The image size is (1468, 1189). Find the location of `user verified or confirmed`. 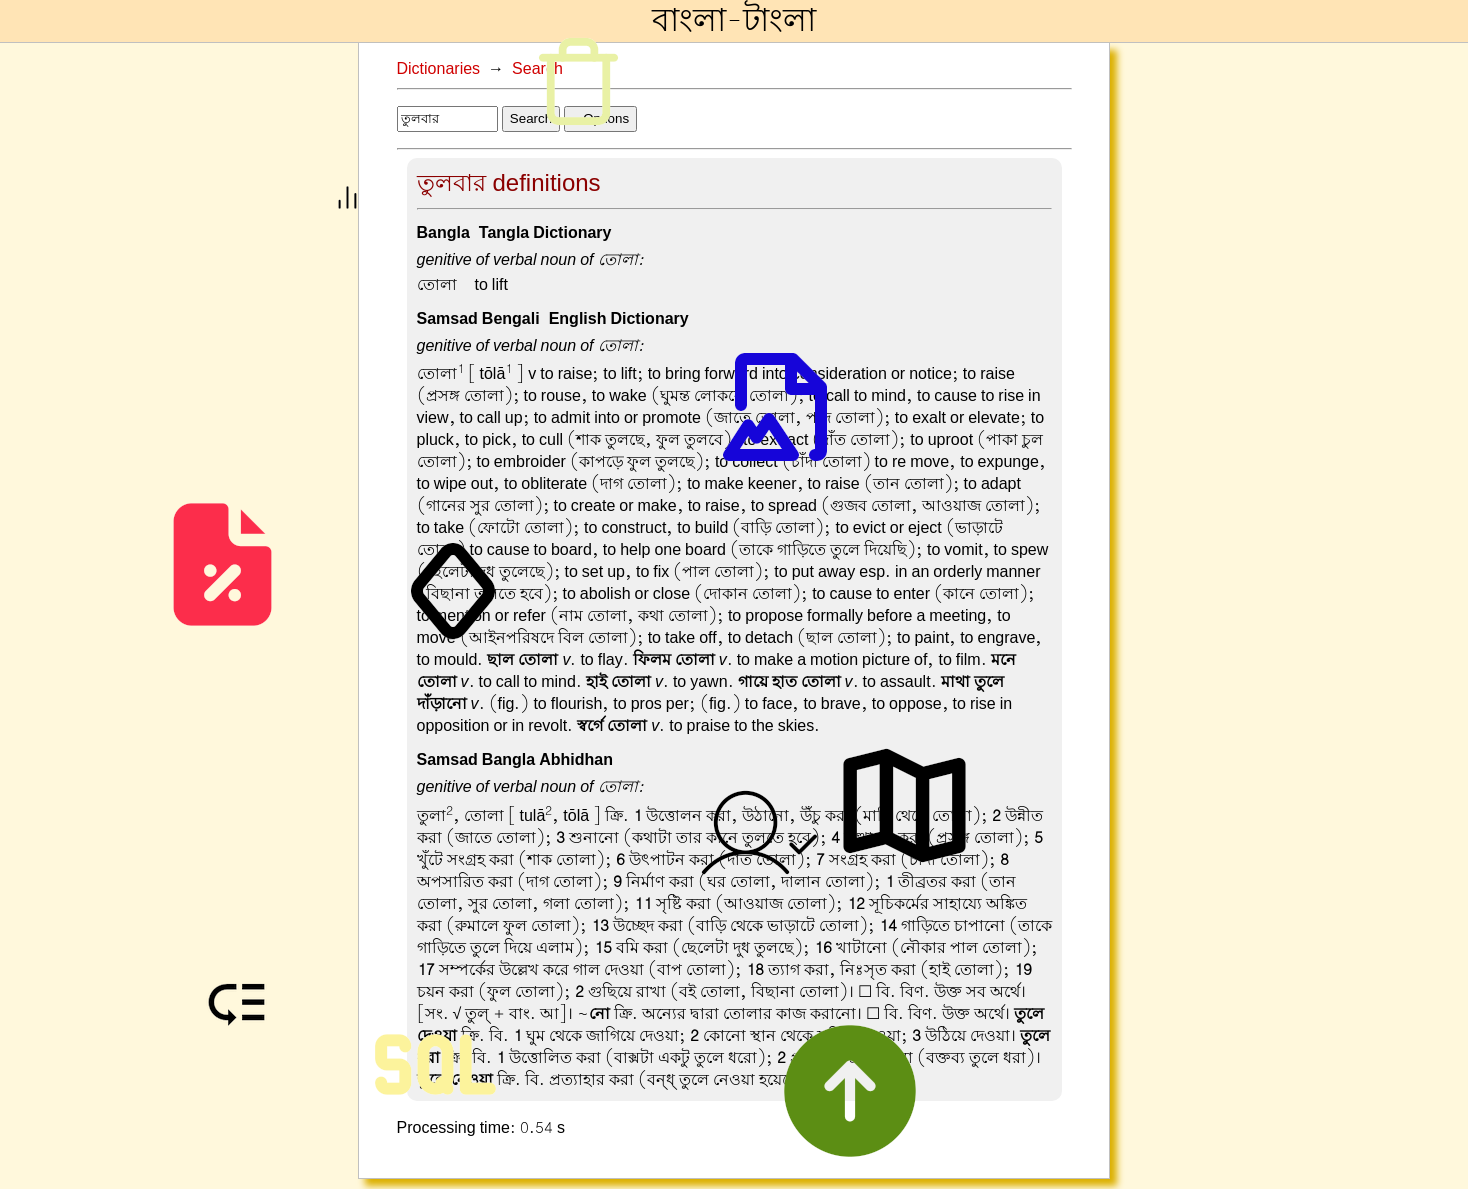

user verified or confirmed is located at coordinates (755, 836).